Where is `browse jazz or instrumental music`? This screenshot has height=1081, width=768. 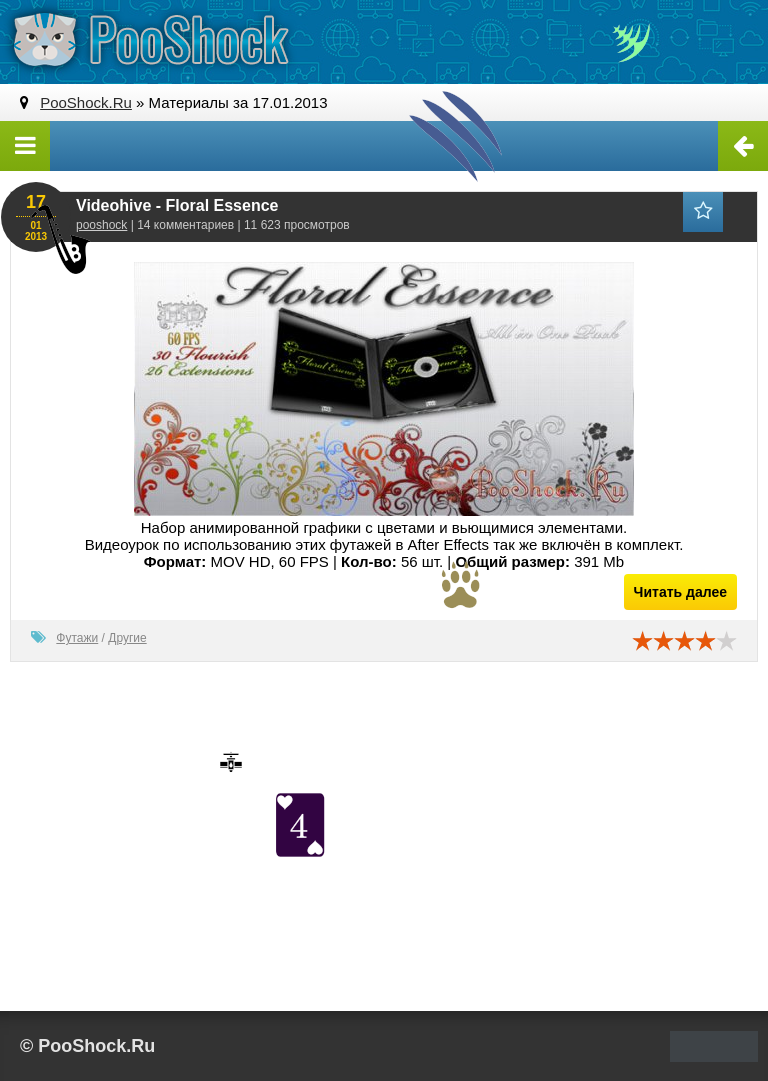
browse jazz or instrumental music is located at coordinates (60, 239).